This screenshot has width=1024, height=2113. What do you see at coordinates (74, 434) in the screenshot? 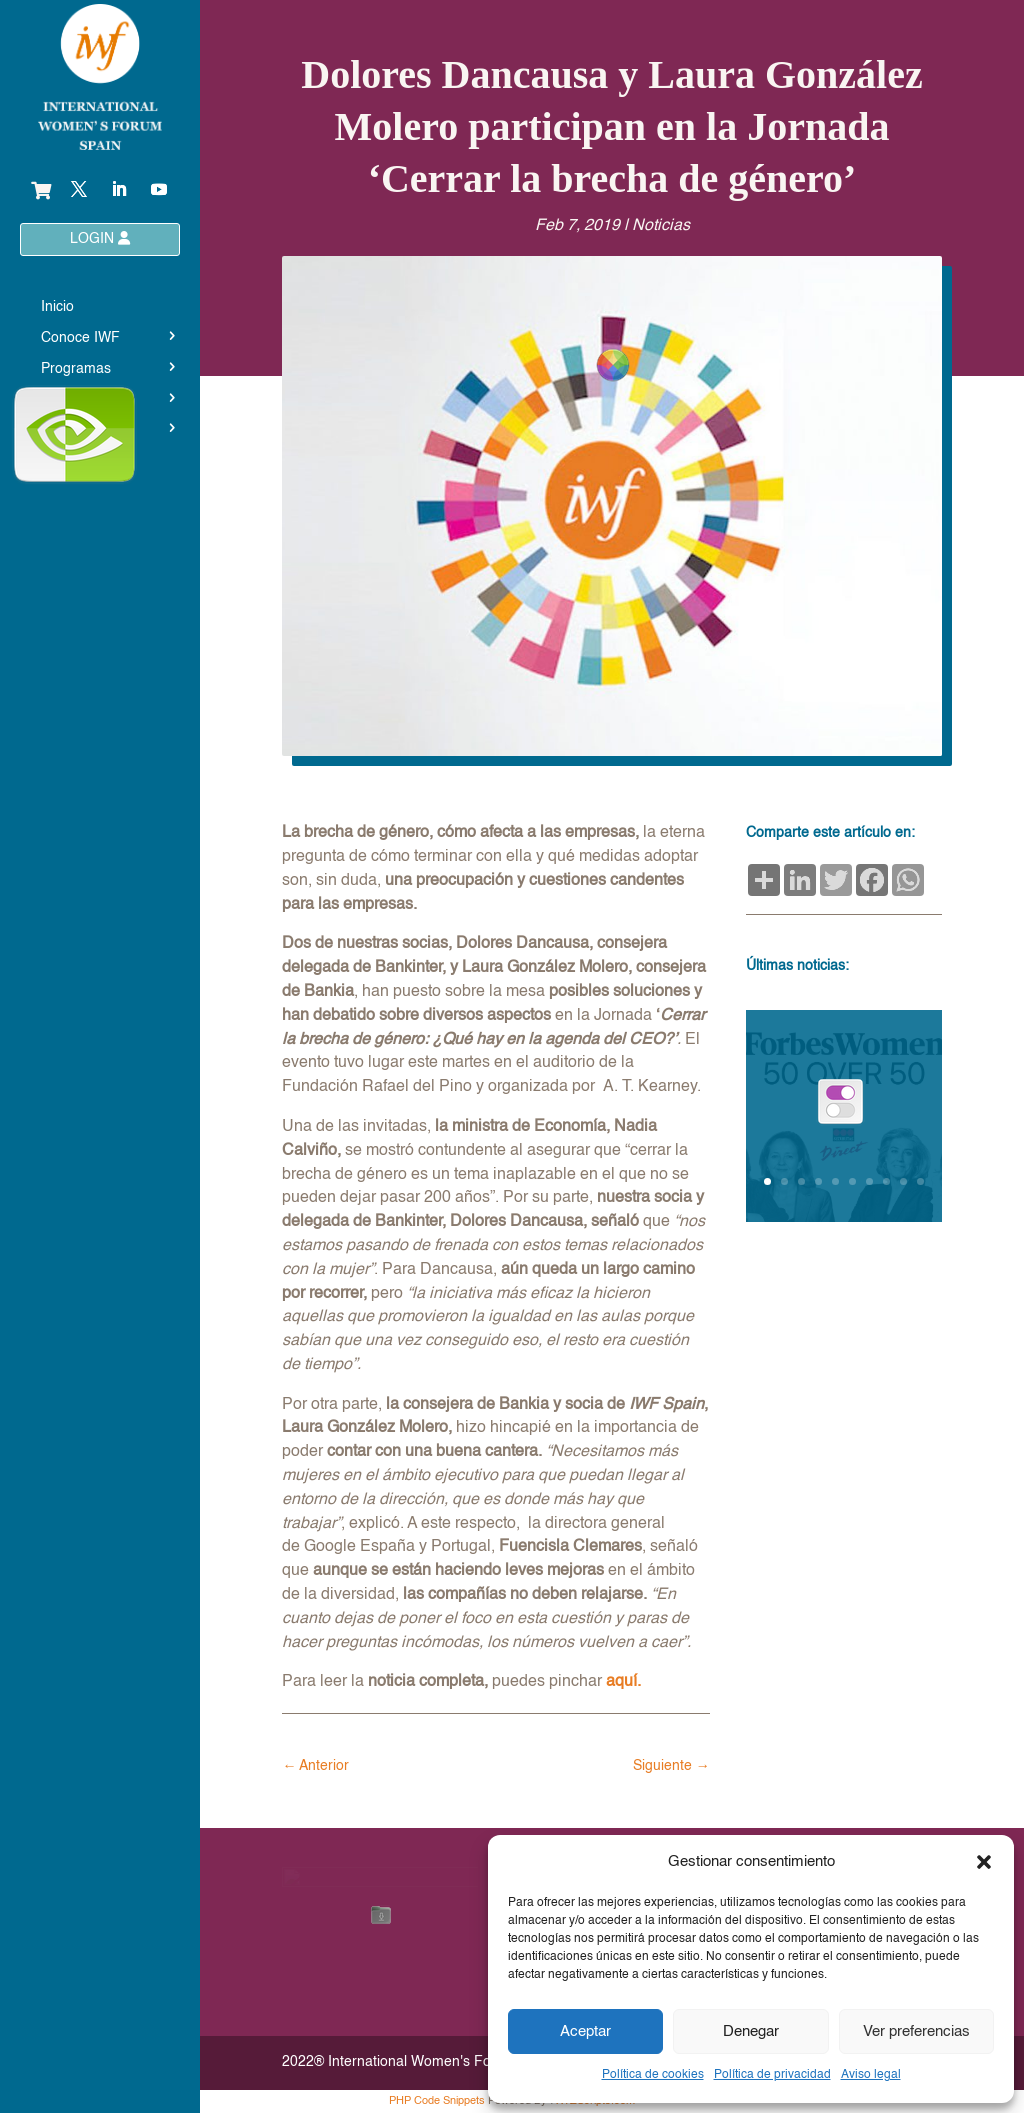
I see `open nvidia graphics card settings` at bounding box center [74, 434].